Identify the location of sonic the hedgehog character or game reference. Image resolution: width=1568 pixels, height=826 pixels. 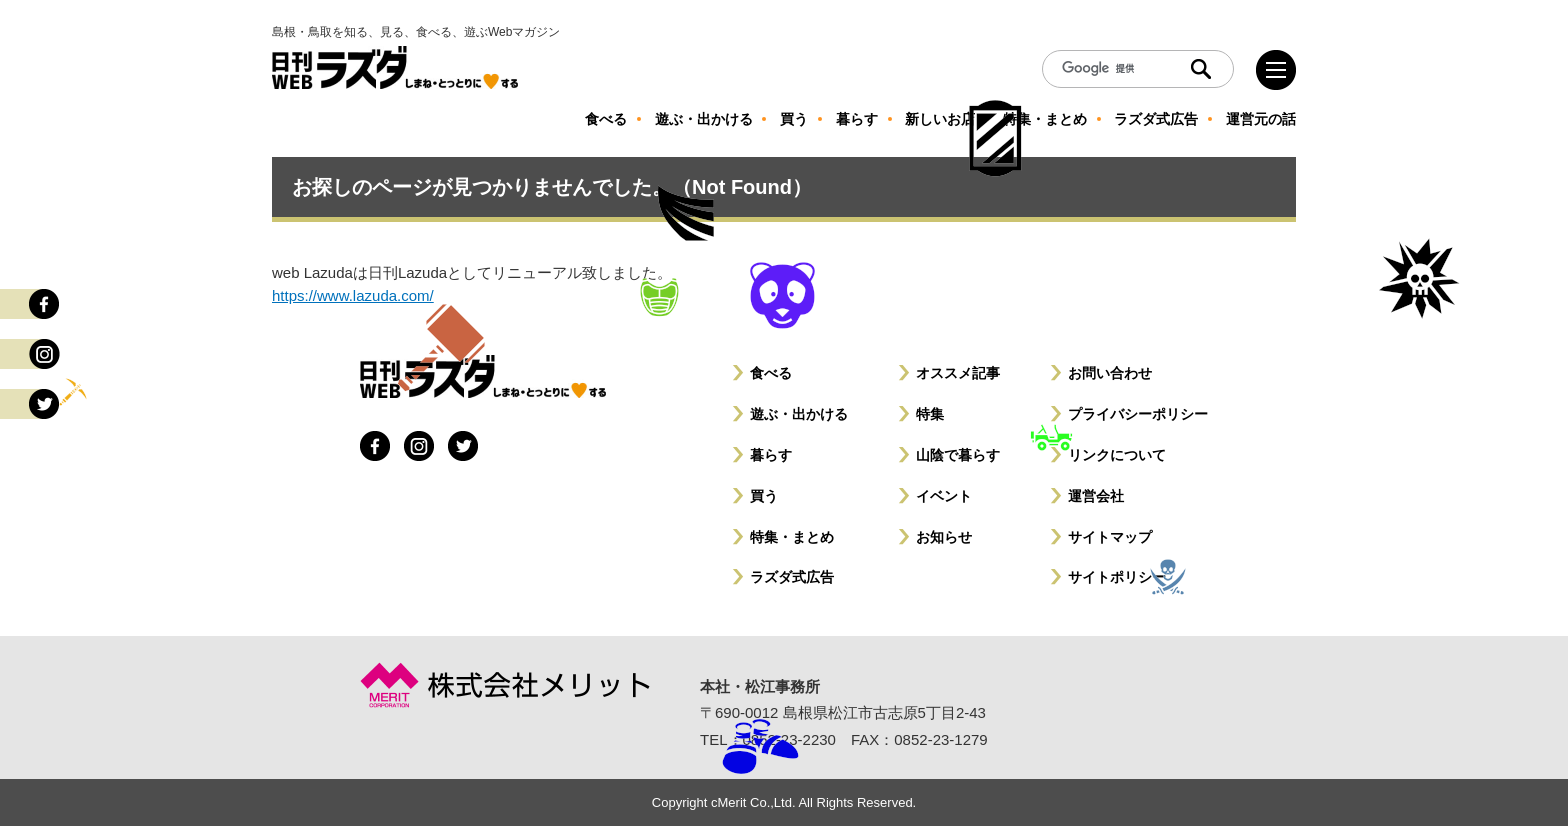
(760, 746).